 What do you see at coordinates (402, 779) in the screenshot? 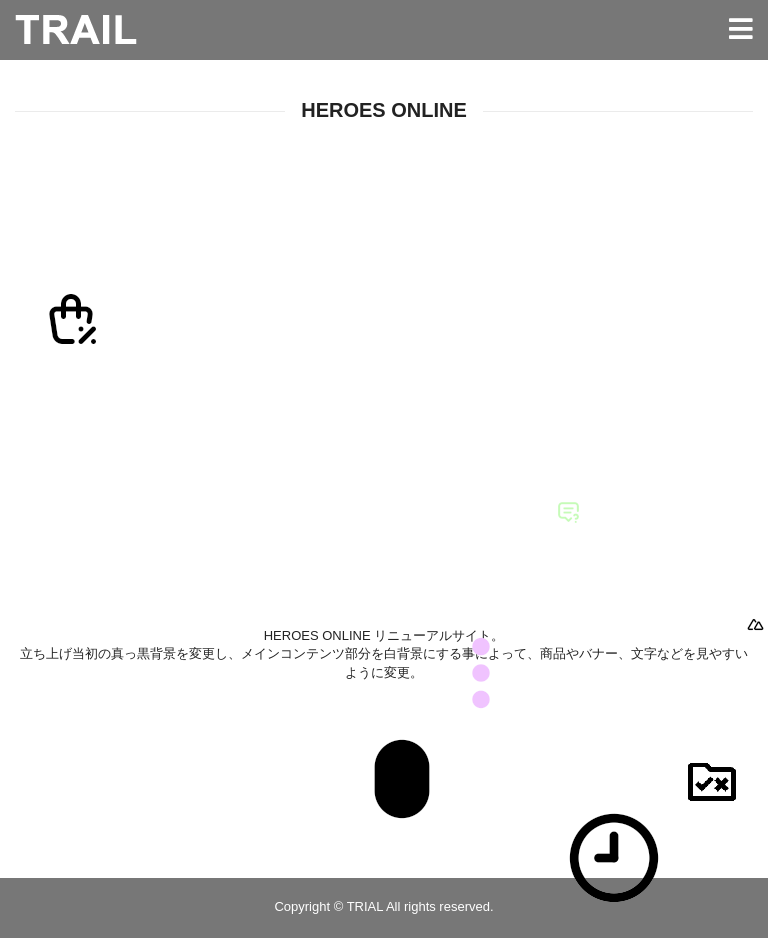
I see `access medication or pharmacy features` at bounding box center [402, 779].